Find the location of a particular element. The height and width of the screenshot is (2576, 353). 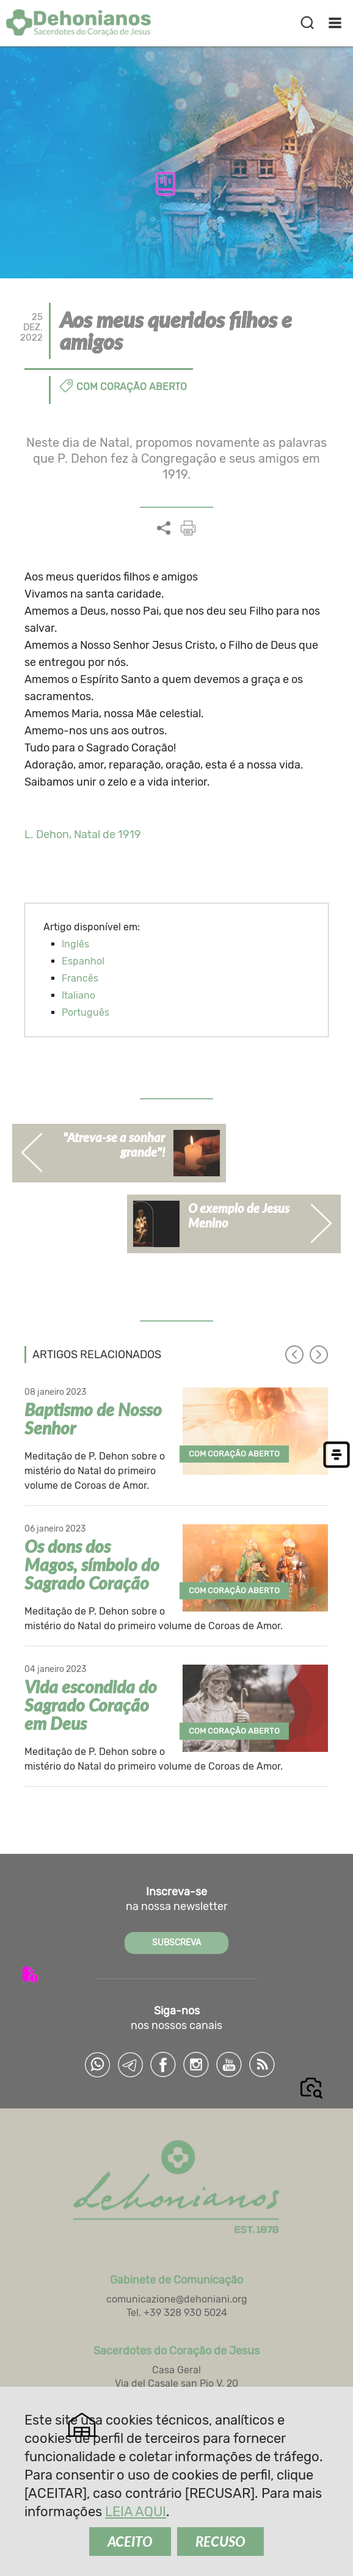

center align content horizontally and vertically is located at coordinates (337, 1455).